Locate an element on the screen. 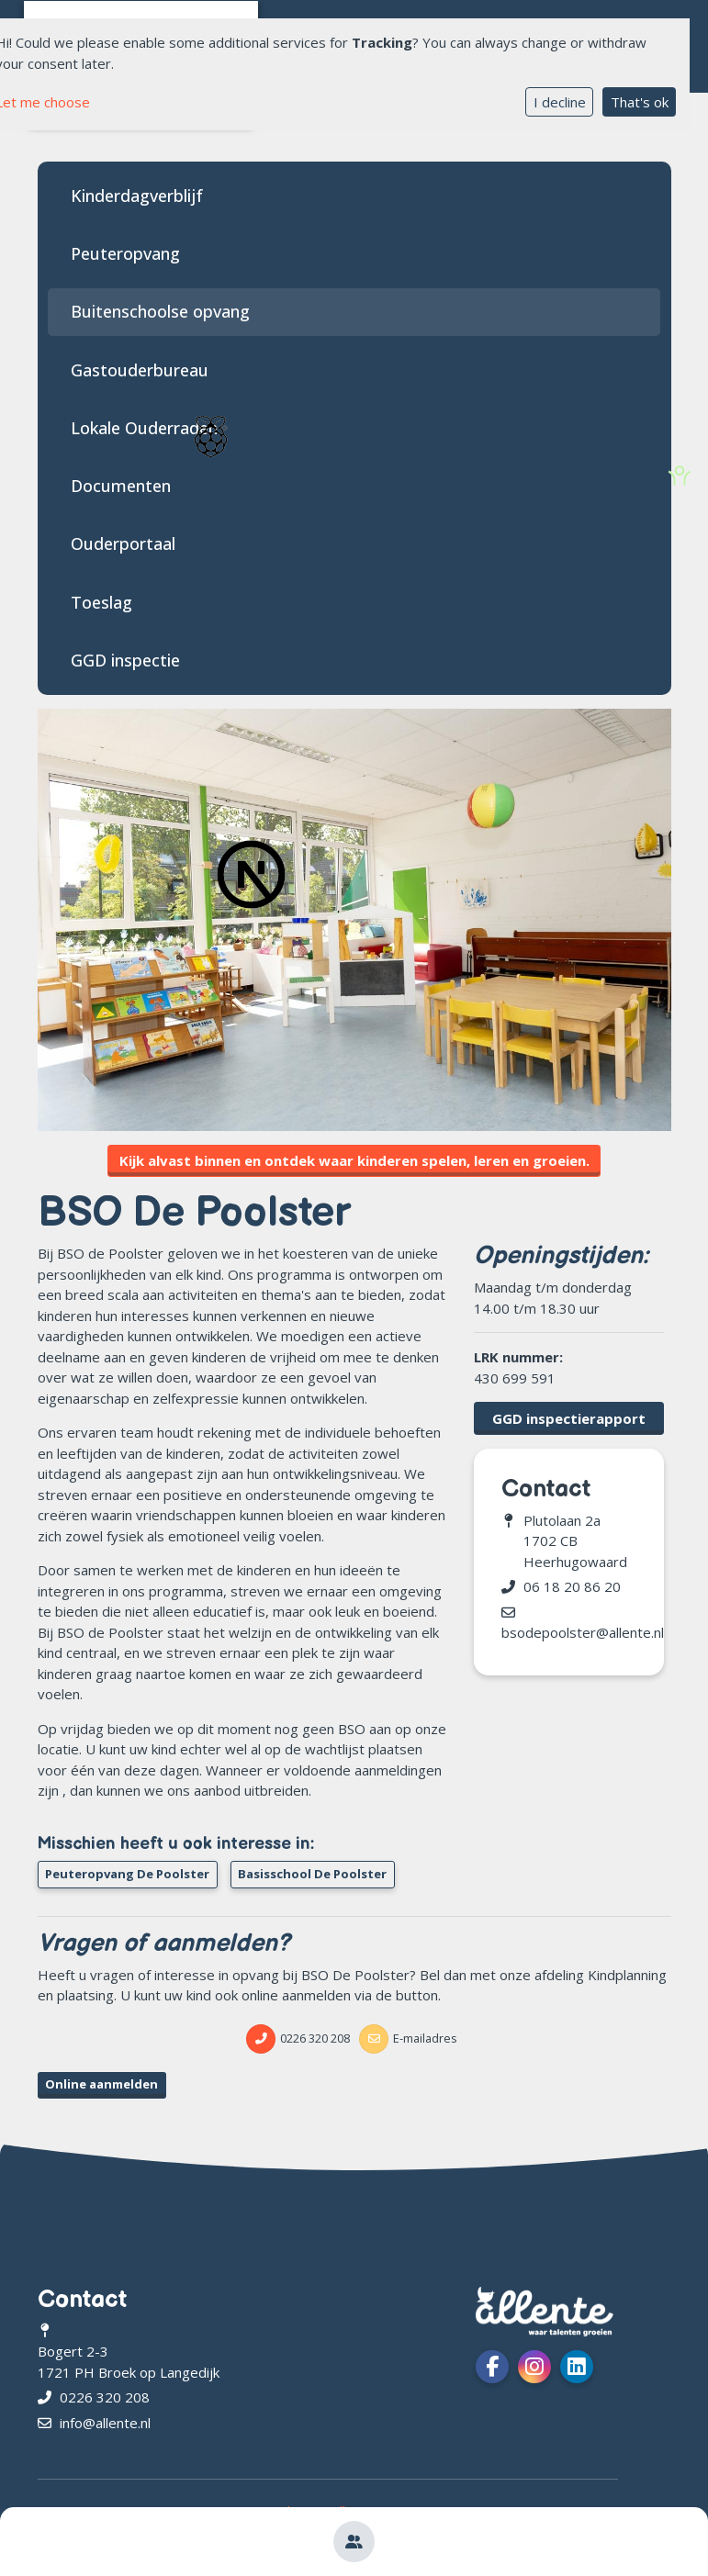  Next.js framework logo is located at coordinates (251, 874).